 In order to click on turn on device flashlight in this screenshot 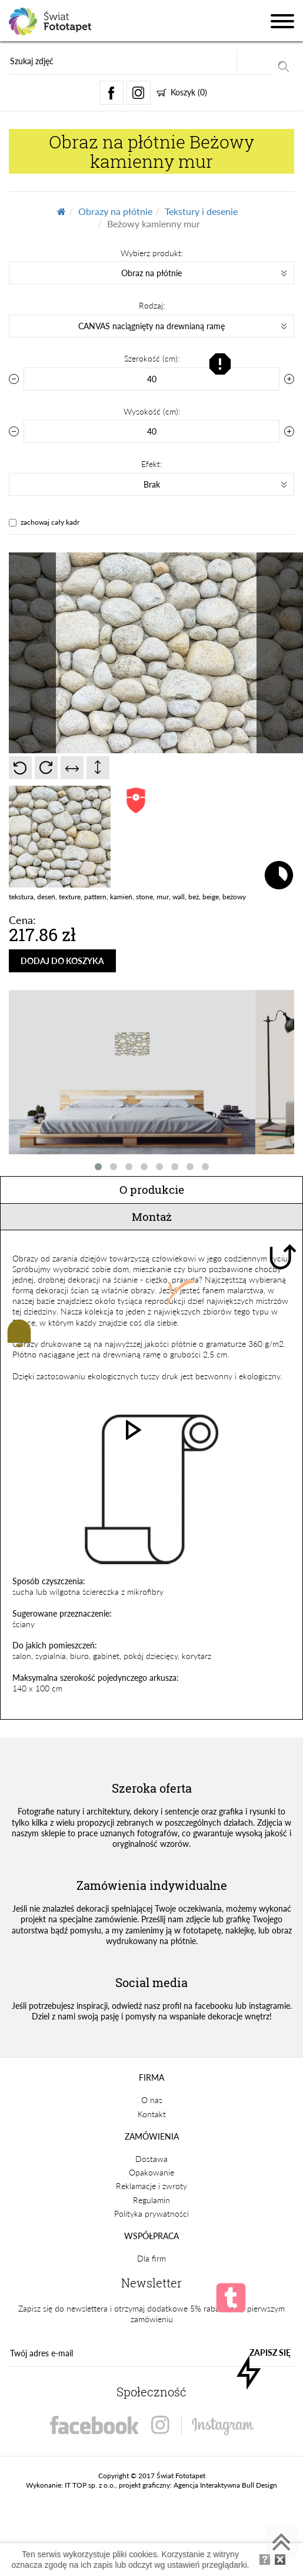, I will do `click(248, 2372)`.